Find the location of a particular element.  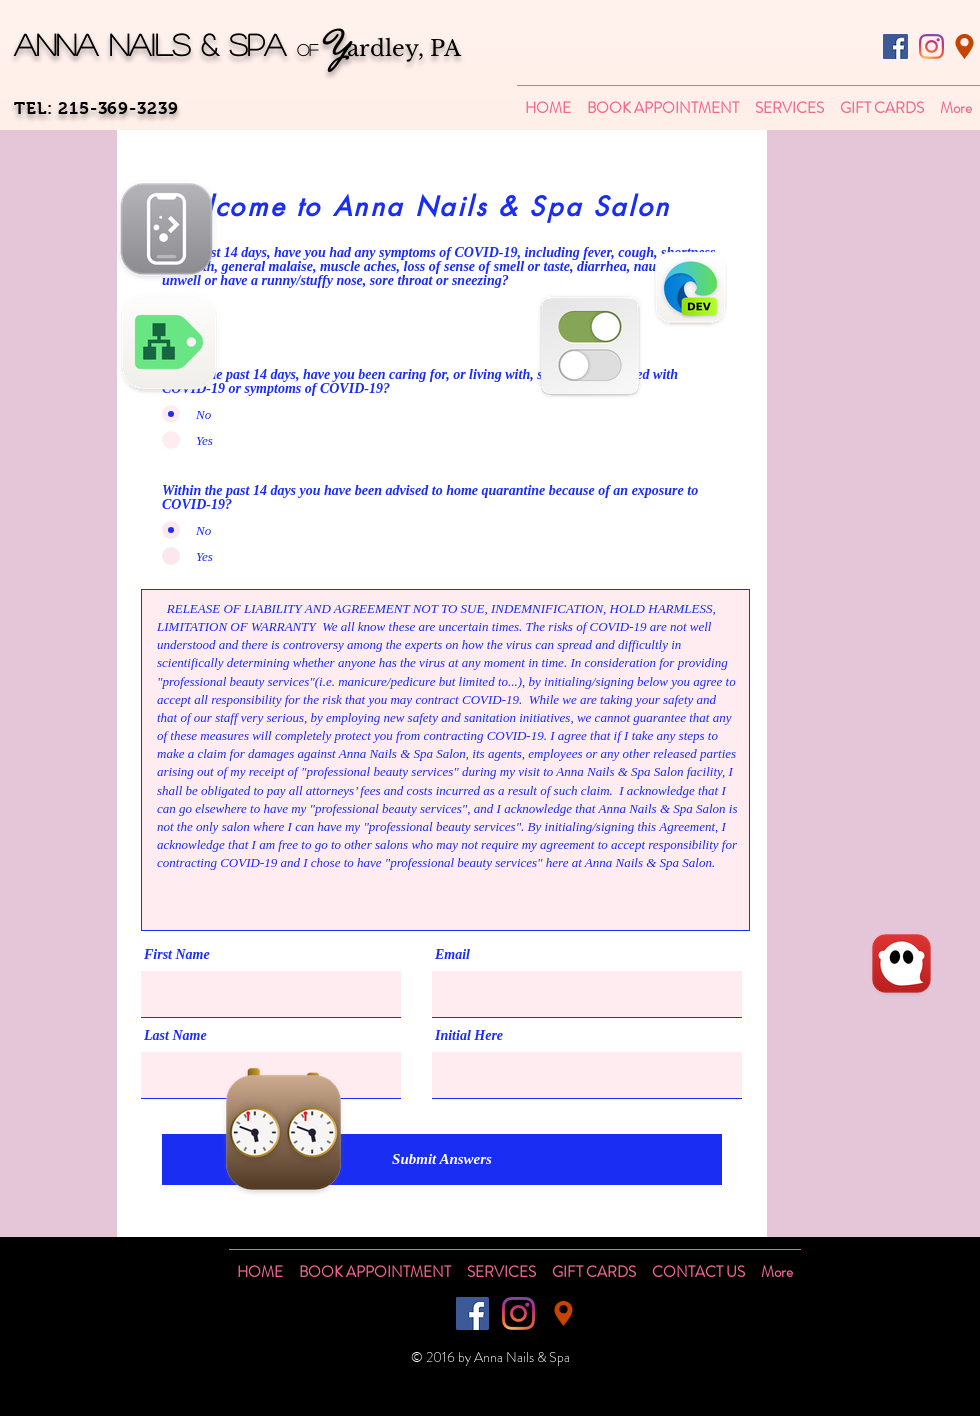

open microsoft edge dev browser is located at coordinates (690, 287).